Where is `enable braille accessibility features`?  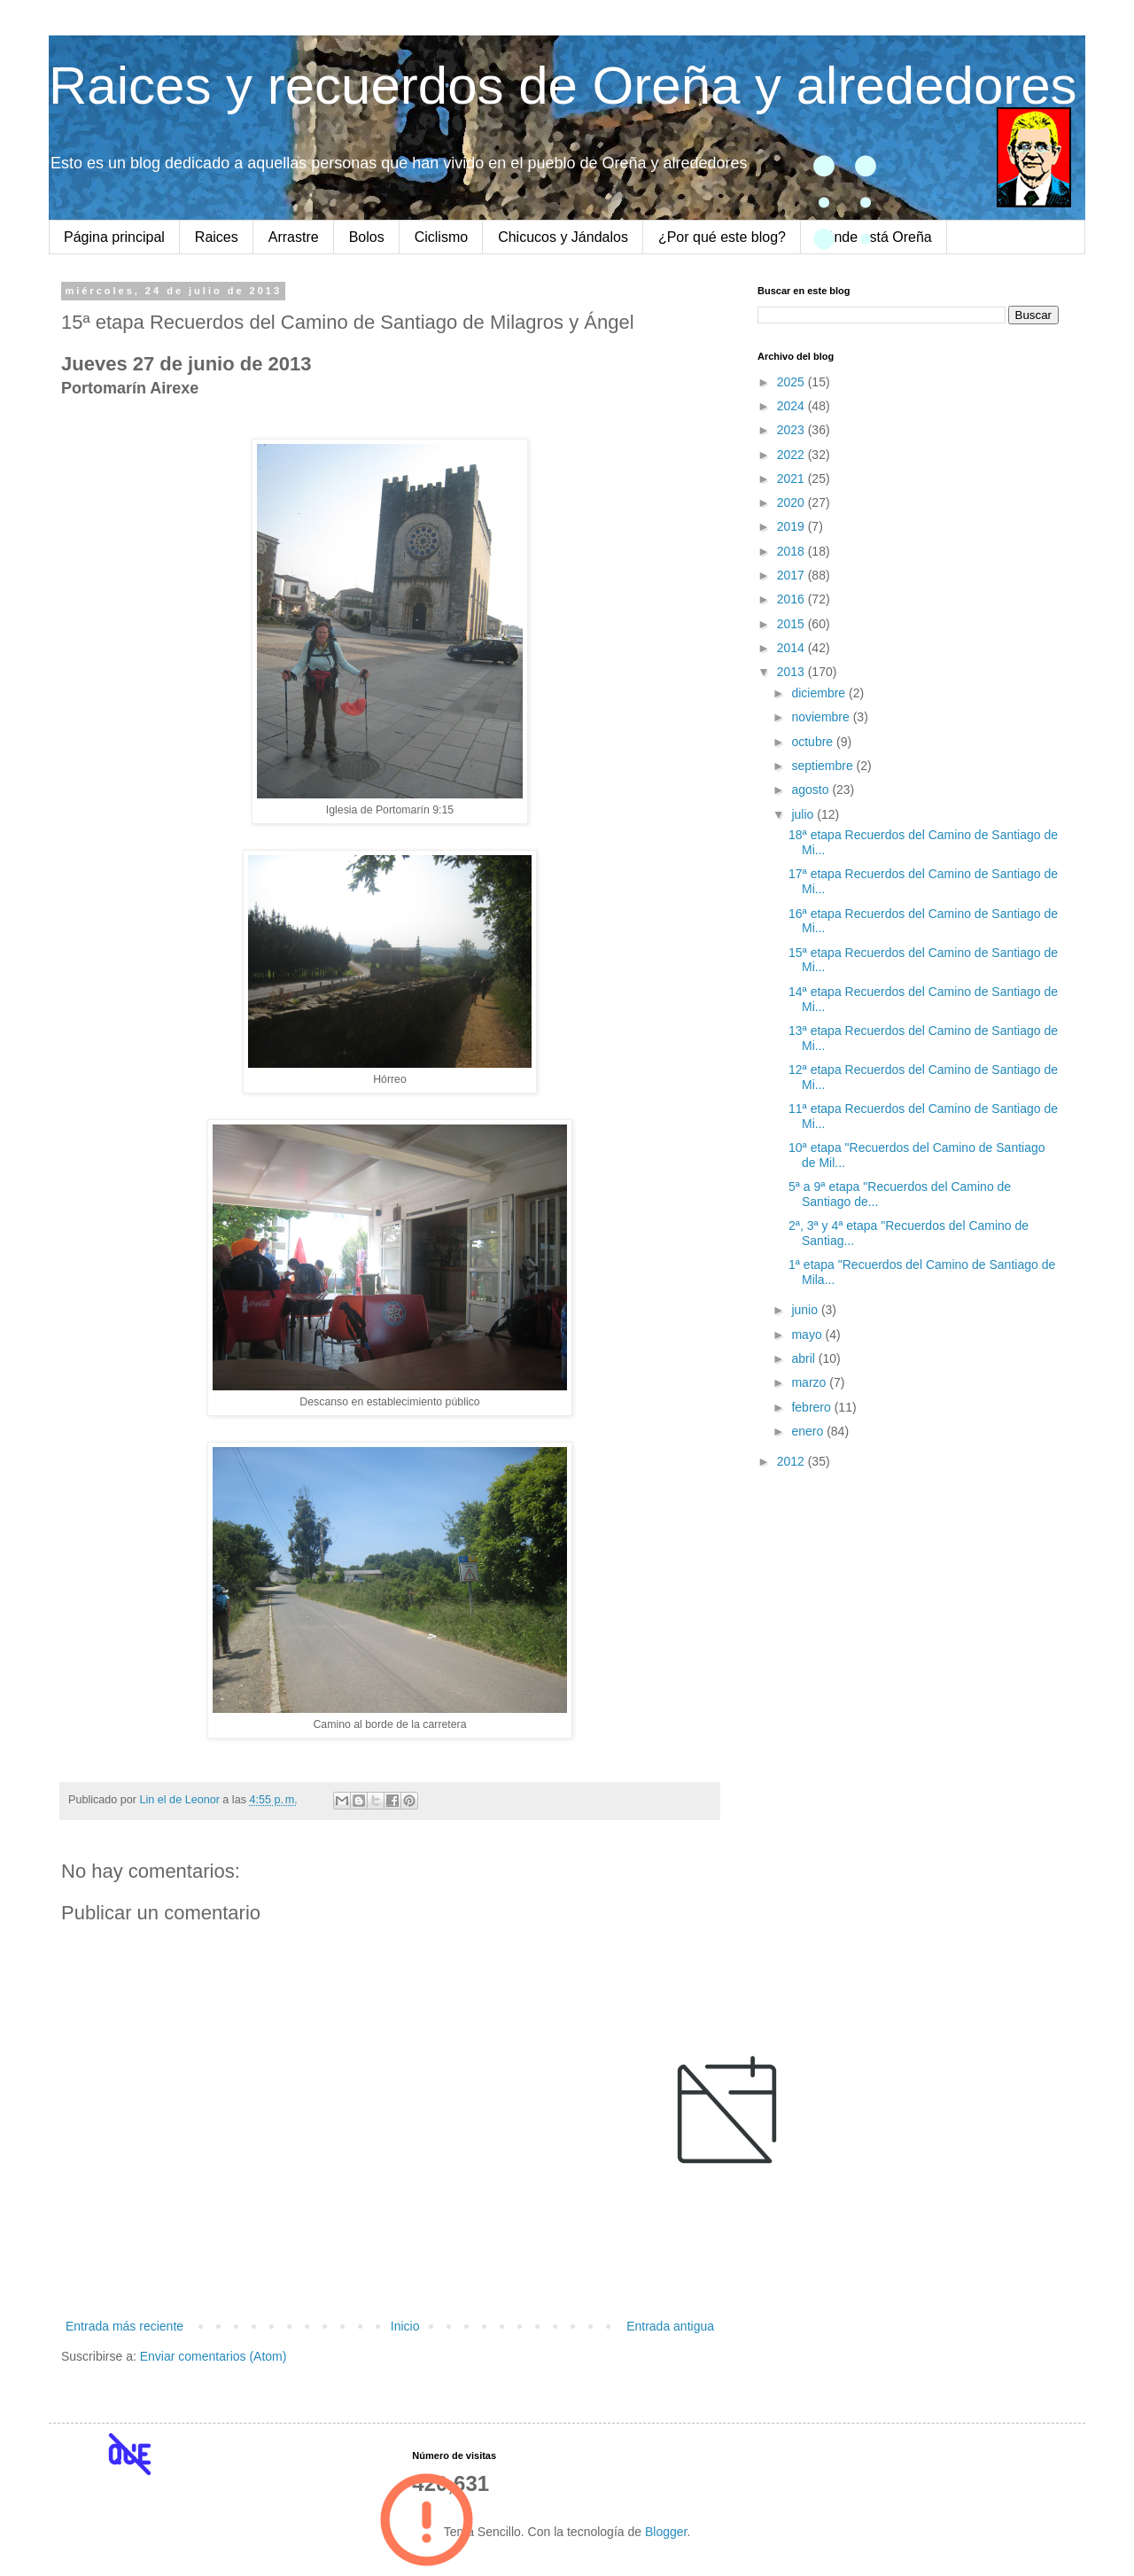 enable braille accessibility features is located at coordinates (844, 202).